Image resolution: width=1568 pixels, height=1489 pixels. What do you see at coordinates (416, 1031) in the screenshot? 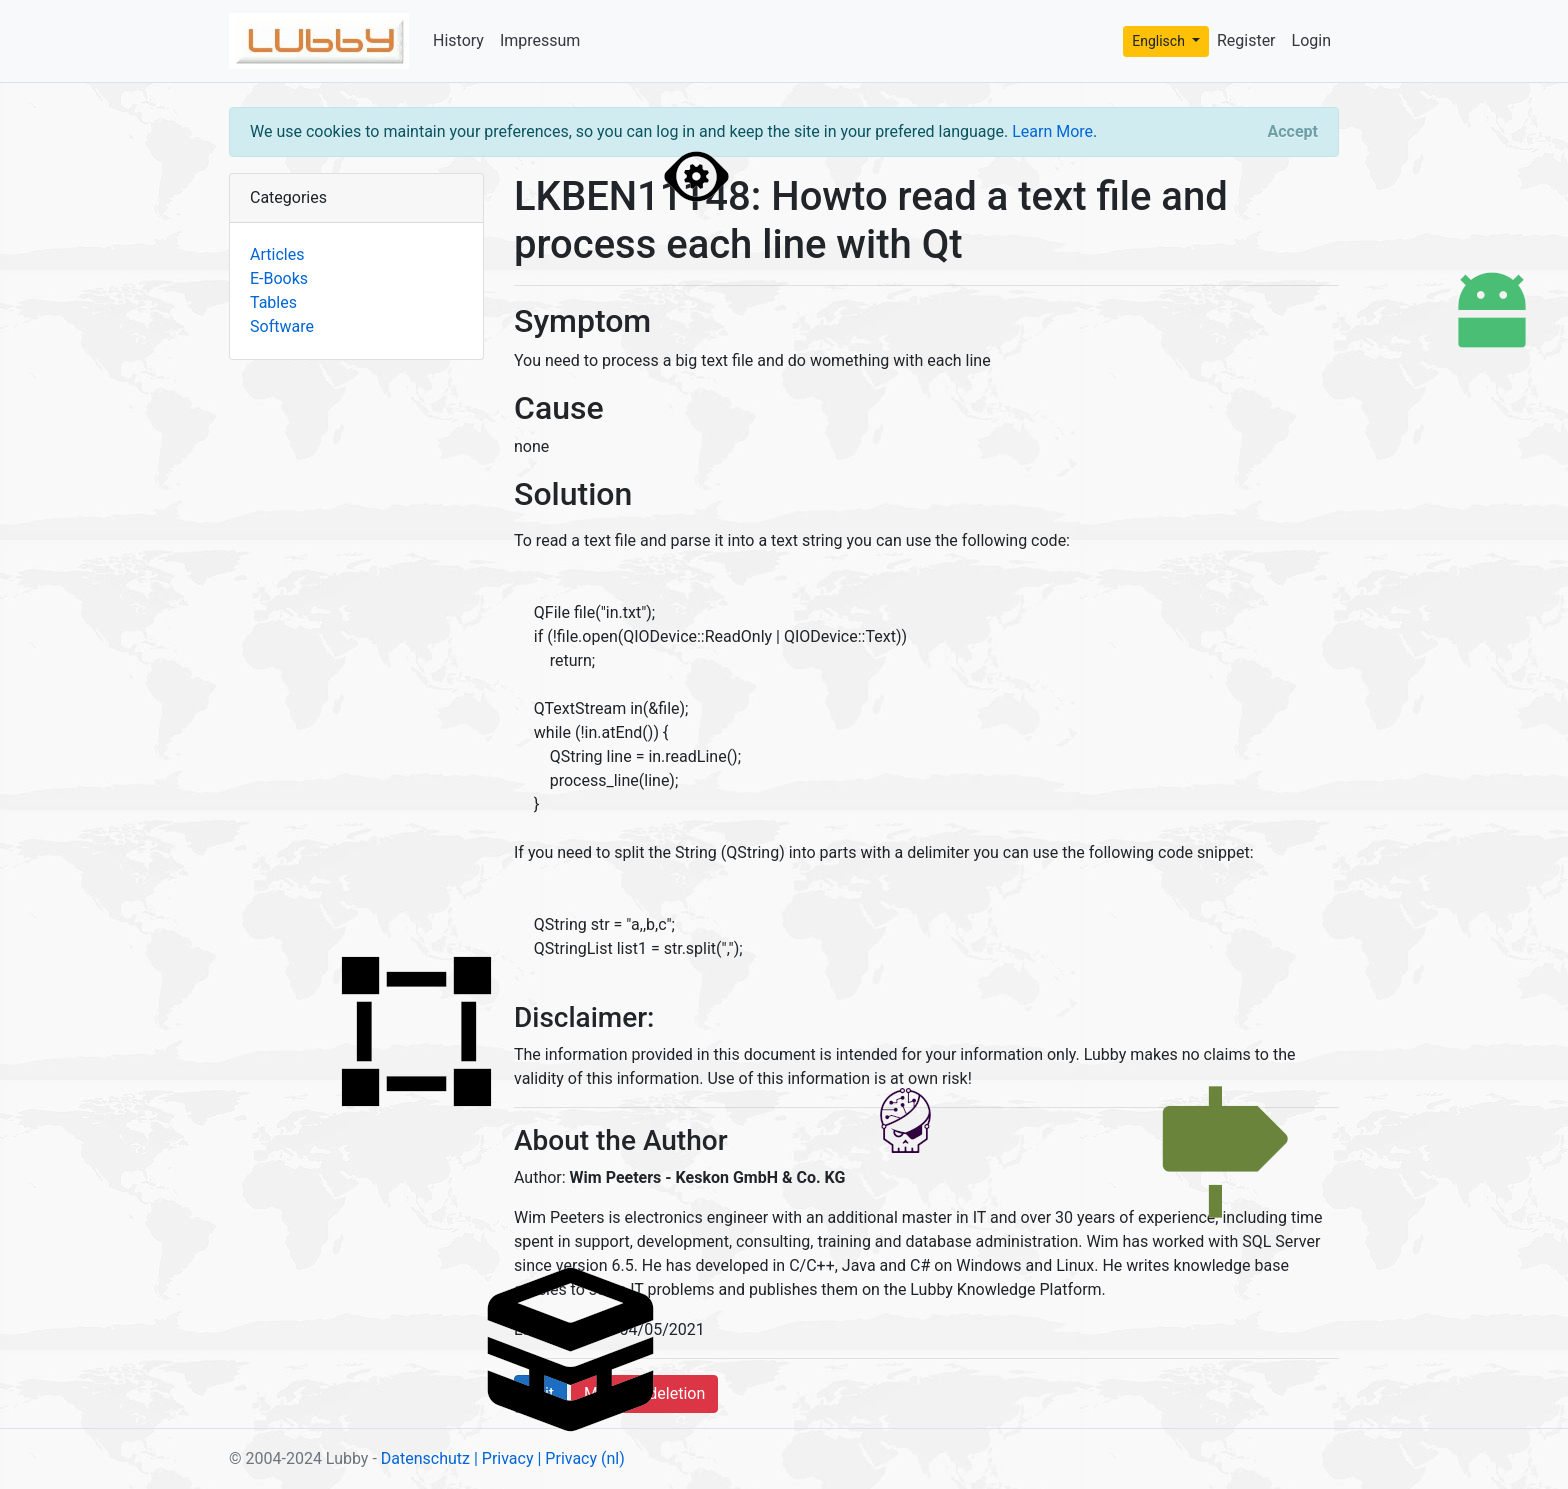
I see `access shape tools or drawing options` at bounding box center [416, 1031].